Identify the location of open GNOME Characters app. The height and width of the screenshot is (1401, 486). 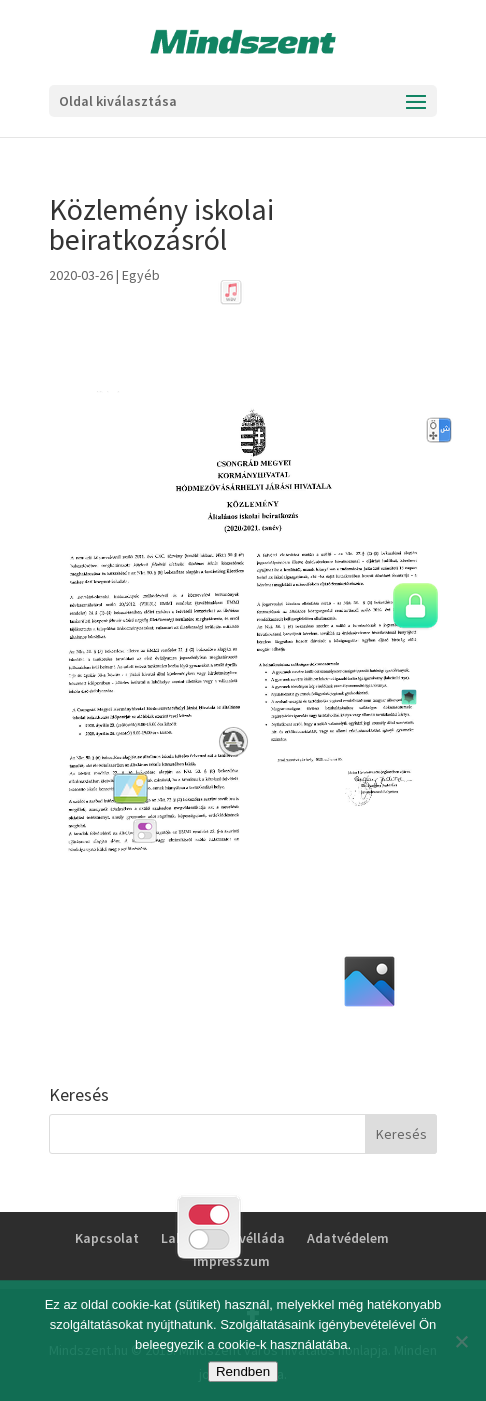
(439, 430).